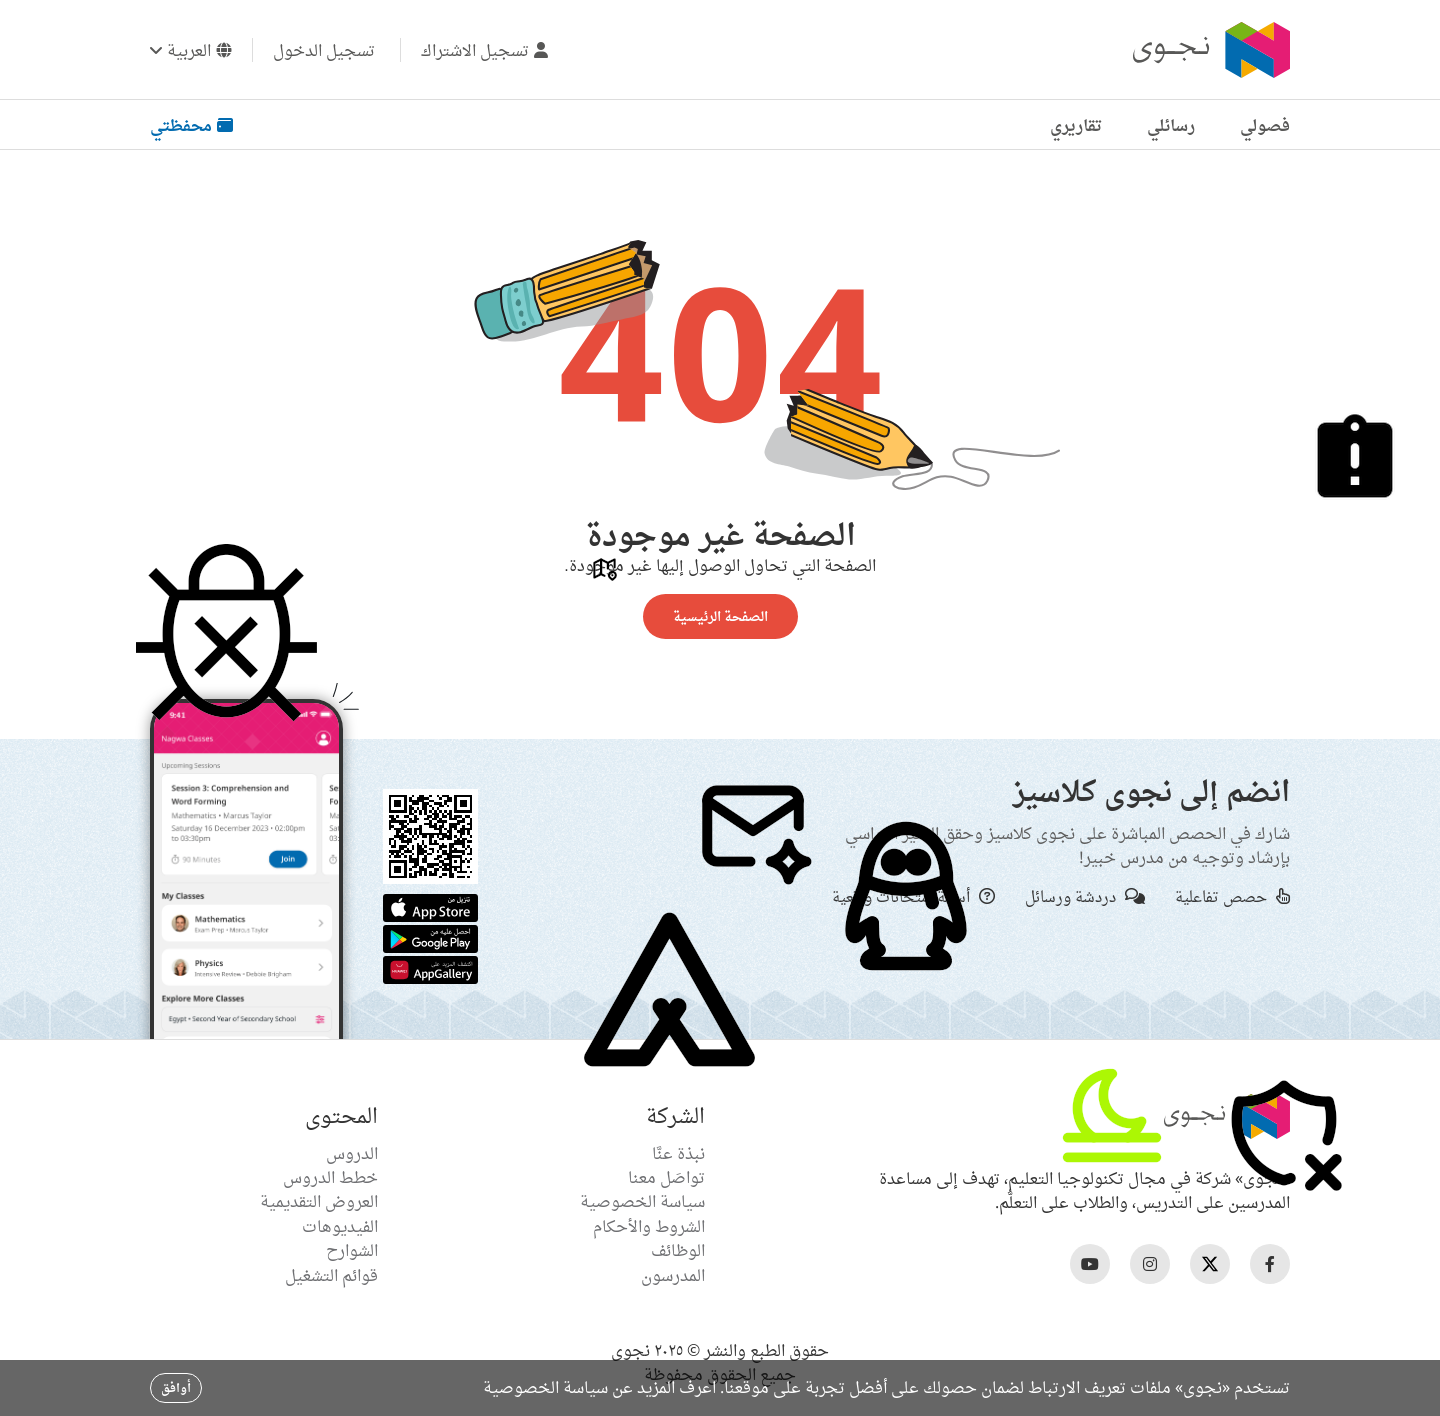 This screenshot has width=1440, height=1416. I want to click on start debugging mode, so click(227, 635).